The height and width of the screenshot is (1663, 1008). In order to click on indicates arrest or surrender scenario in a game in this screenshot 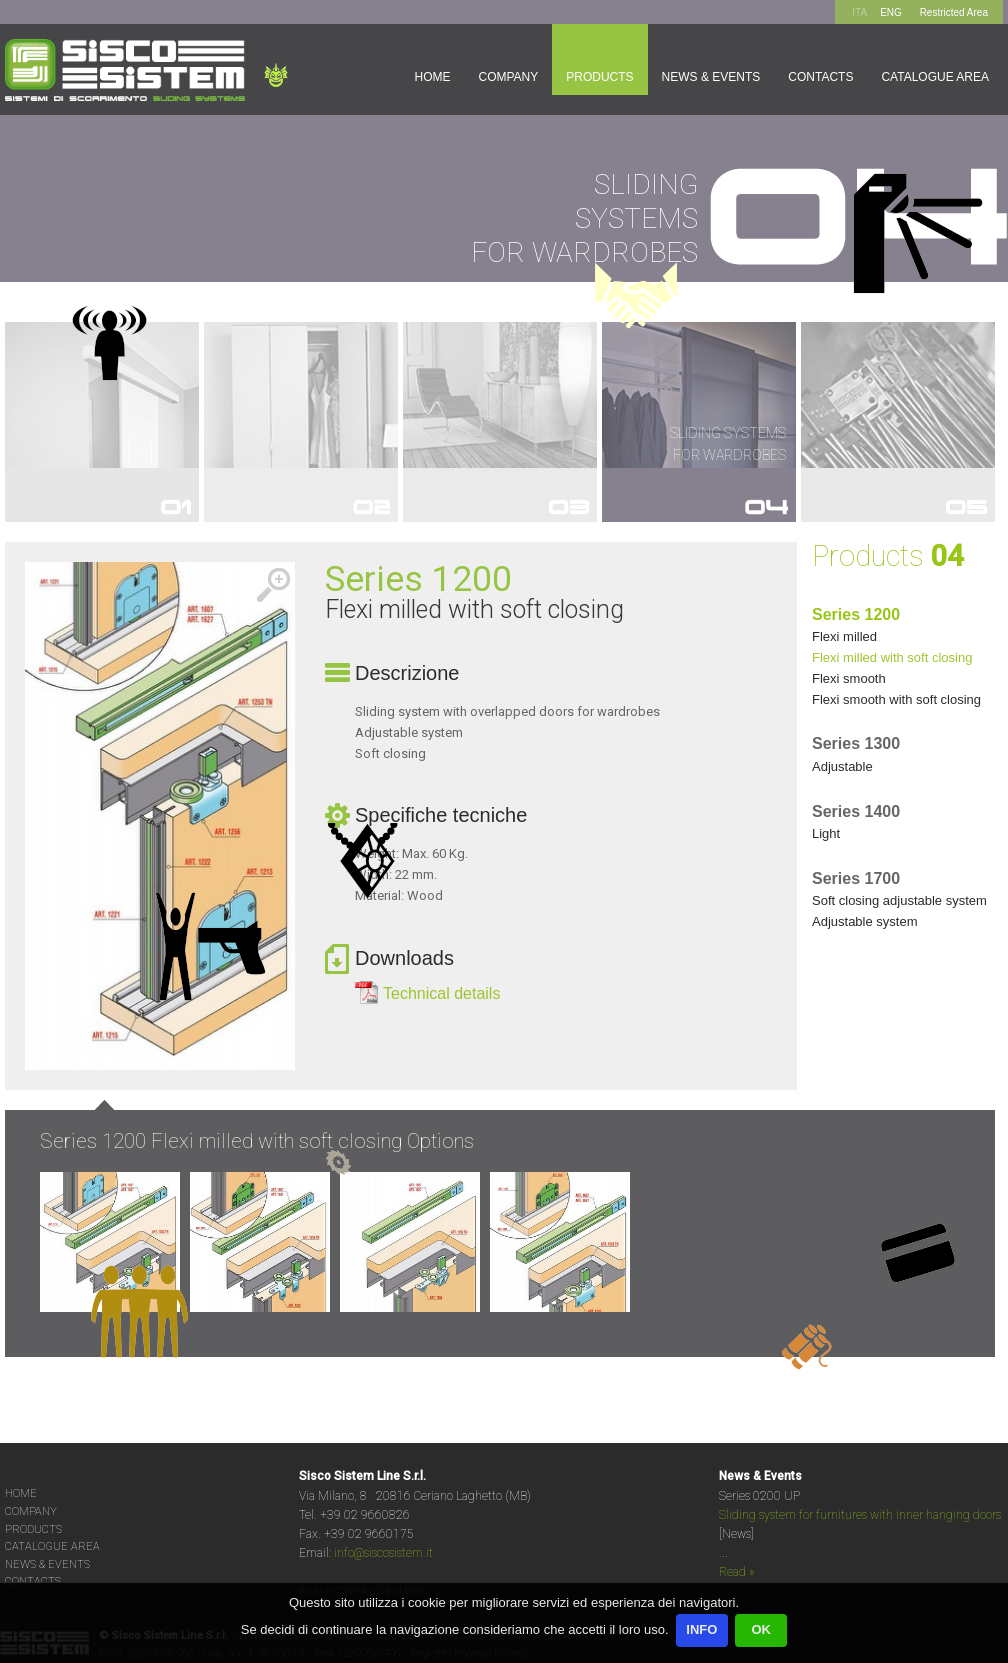, I will do `click(210, 946)`.